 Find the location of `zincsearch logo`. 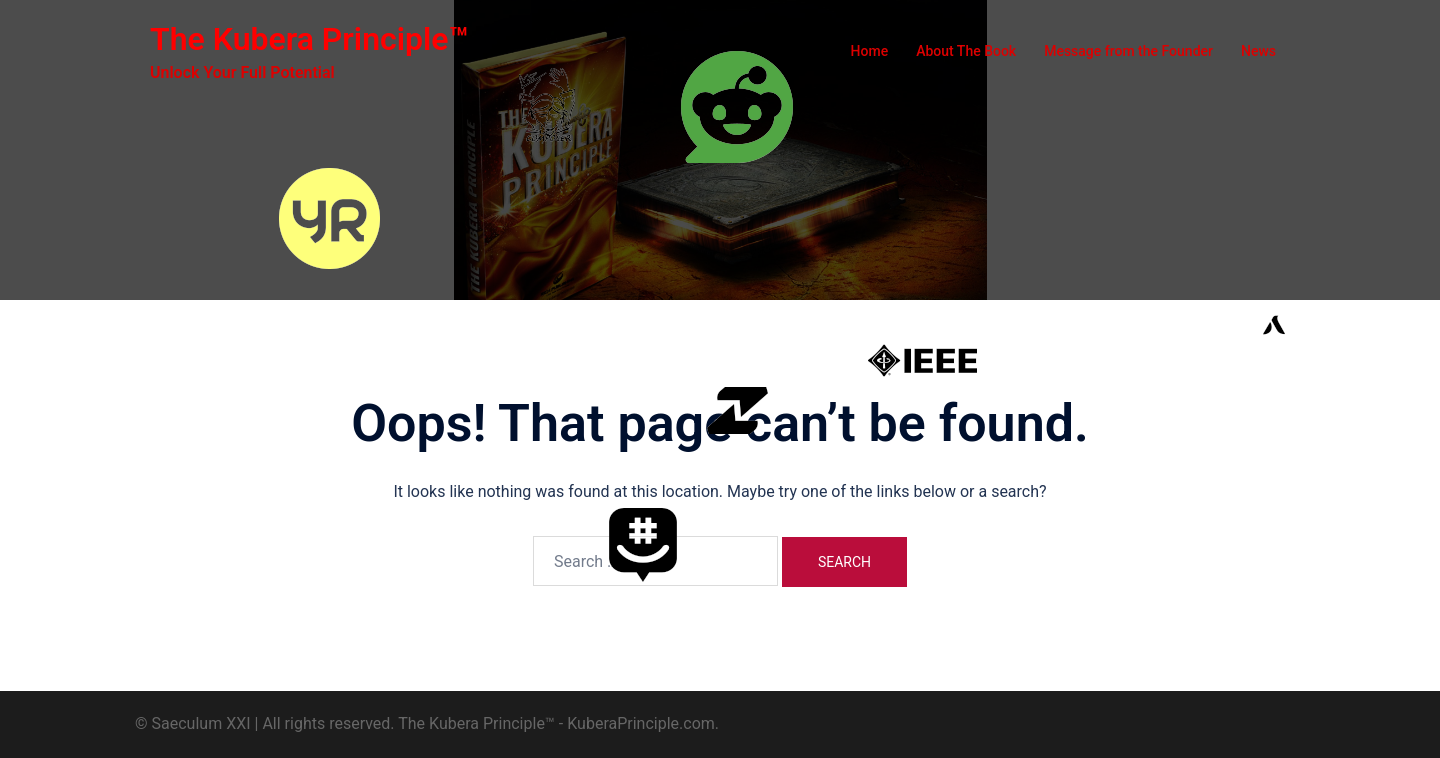

zincsearch logo is located at coordinates (737, 410).